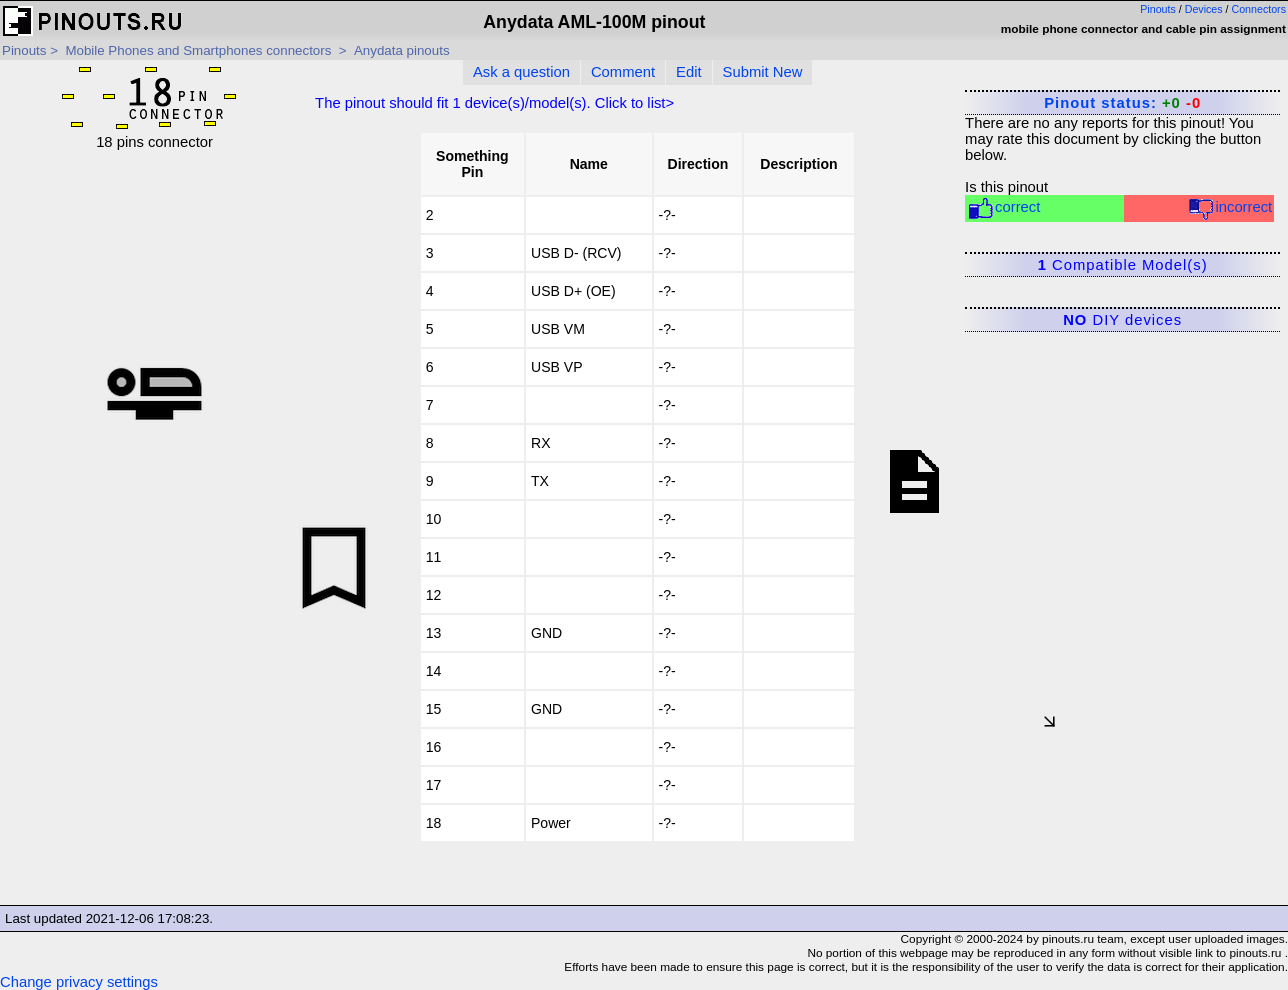 The height and width of the screenshot is (990, 1288). I want to click on save this item for later, so click(334, 568).